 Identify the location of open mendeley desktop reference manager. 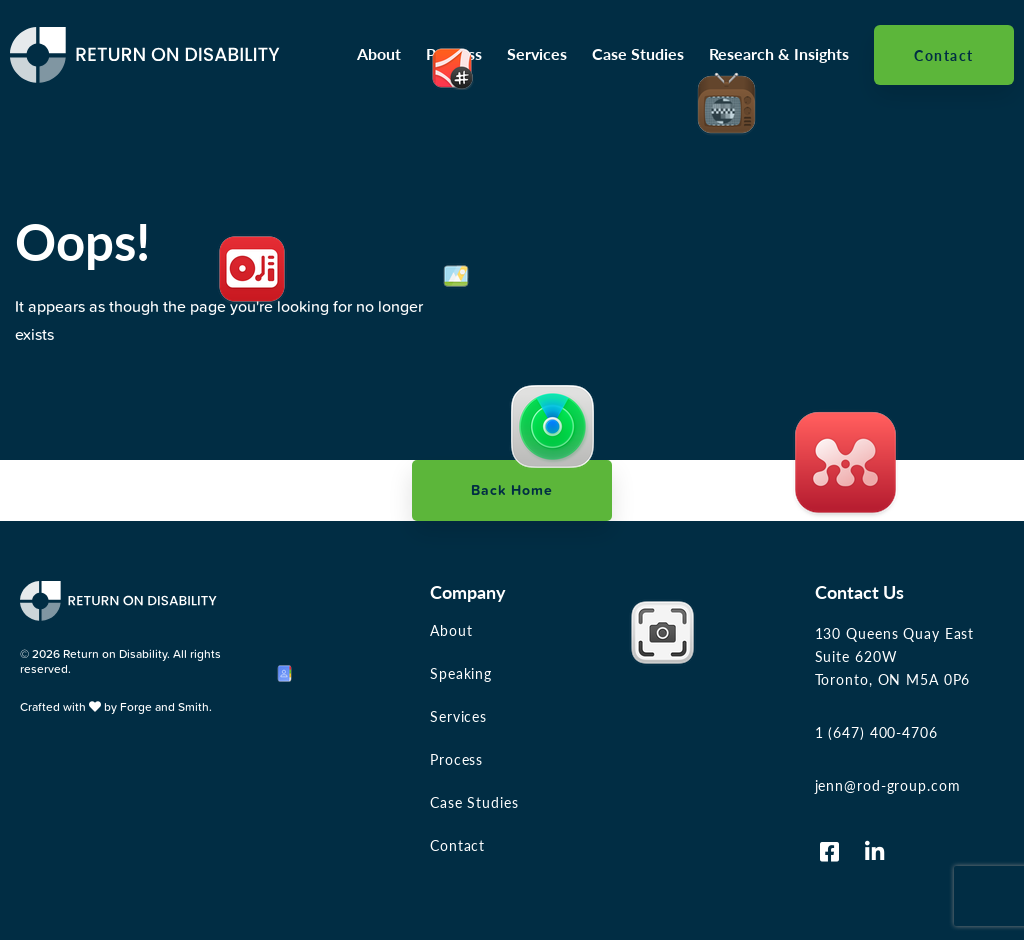
(845, 462).